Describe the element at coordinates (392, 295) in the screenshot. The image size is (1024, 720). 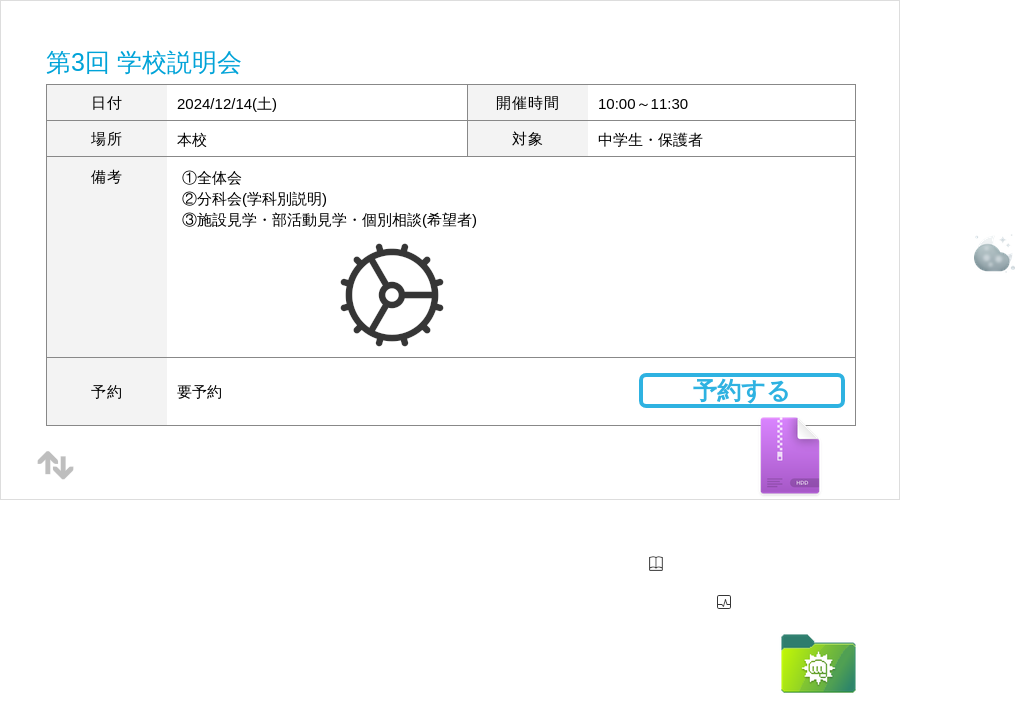
I see `access system settings and preferences` at that location.